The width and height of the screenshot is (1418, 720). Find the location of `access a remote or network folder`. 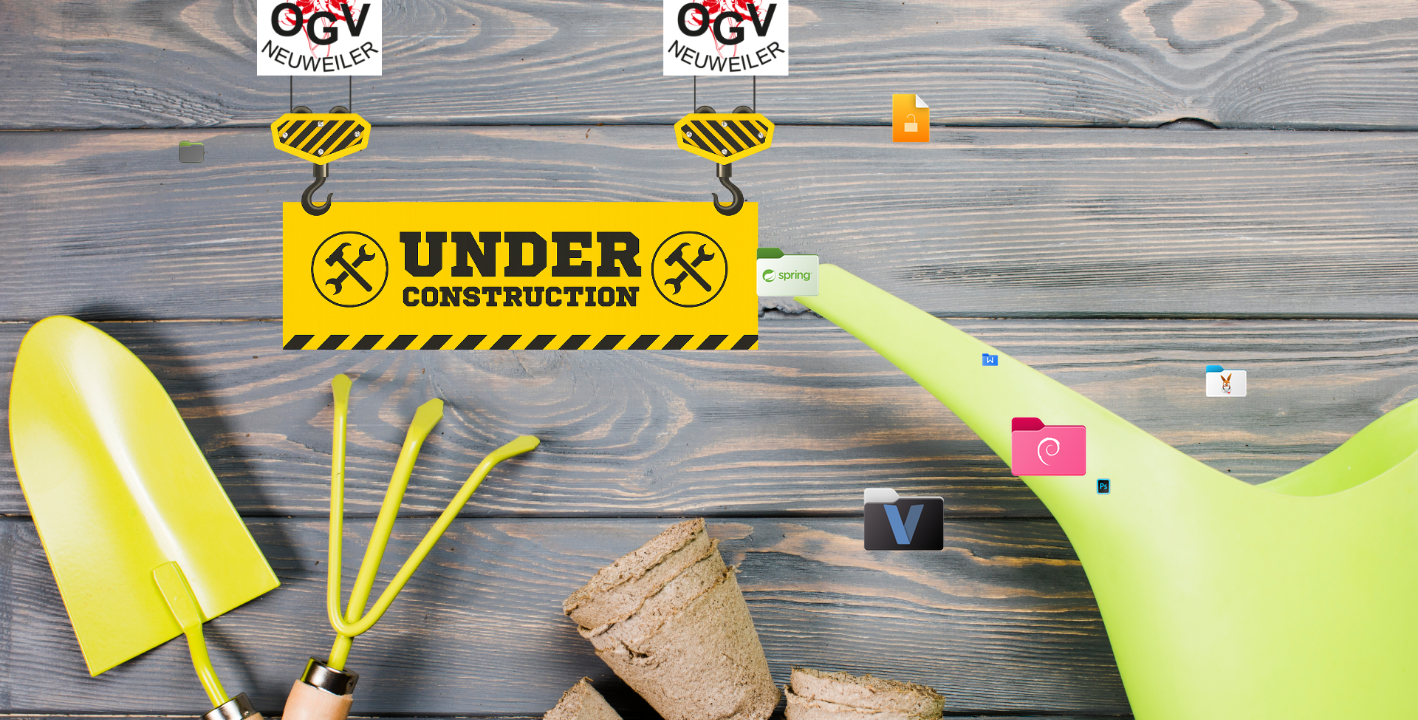

access a remote or network folder is located at coordinates (191, 151).